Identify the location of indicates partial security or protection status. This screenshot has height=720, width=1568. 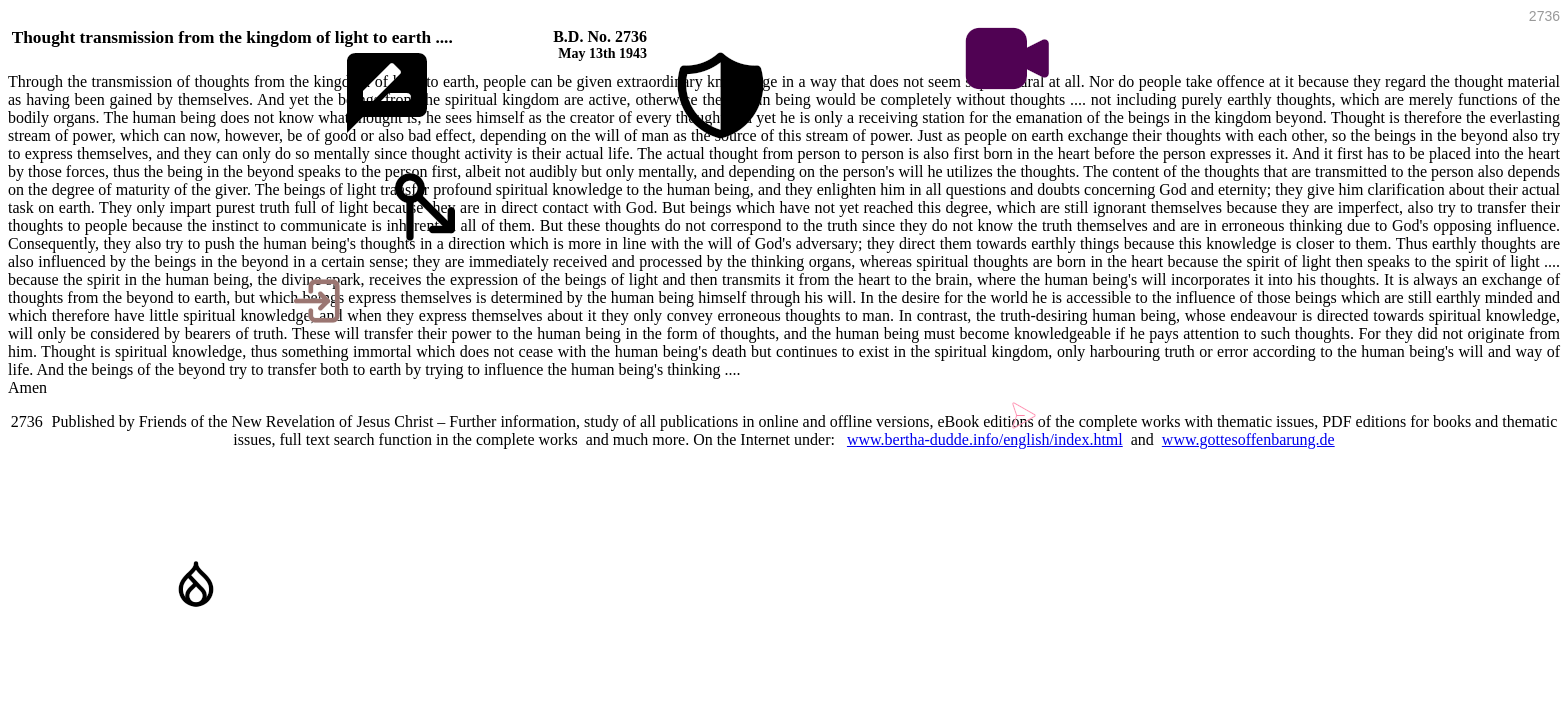
(720, 95).